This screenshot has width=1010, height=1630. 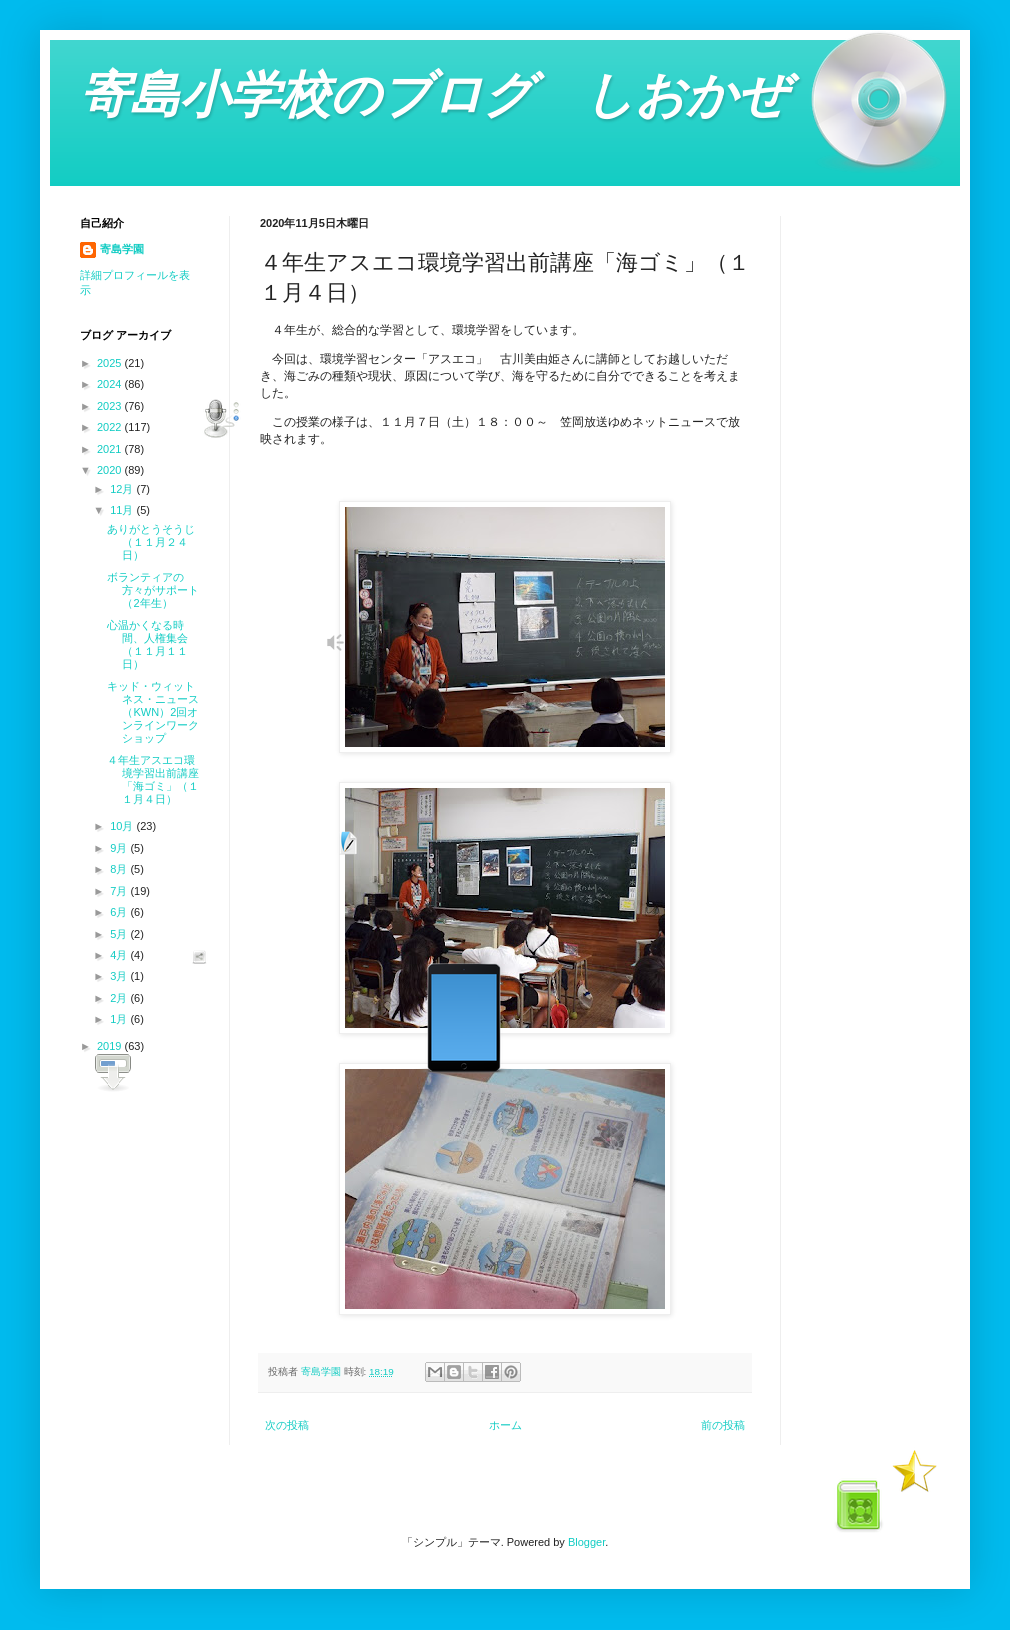 I want to click on a scribus document file, so click(x=335, y=843).